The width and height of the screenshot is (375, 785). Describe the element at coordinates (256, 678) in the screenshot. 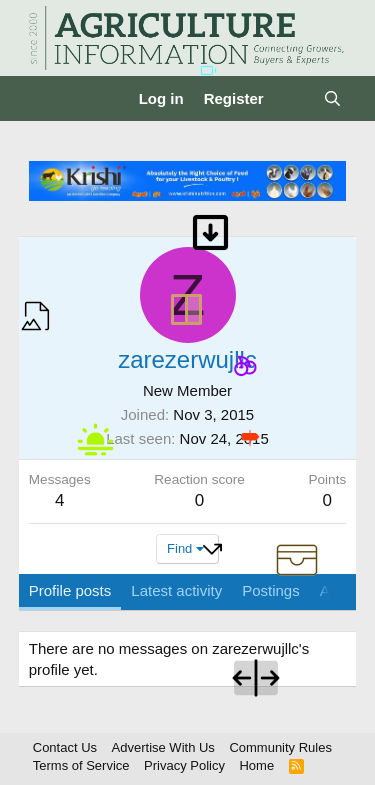

I see `expand content horizontally` at that location.